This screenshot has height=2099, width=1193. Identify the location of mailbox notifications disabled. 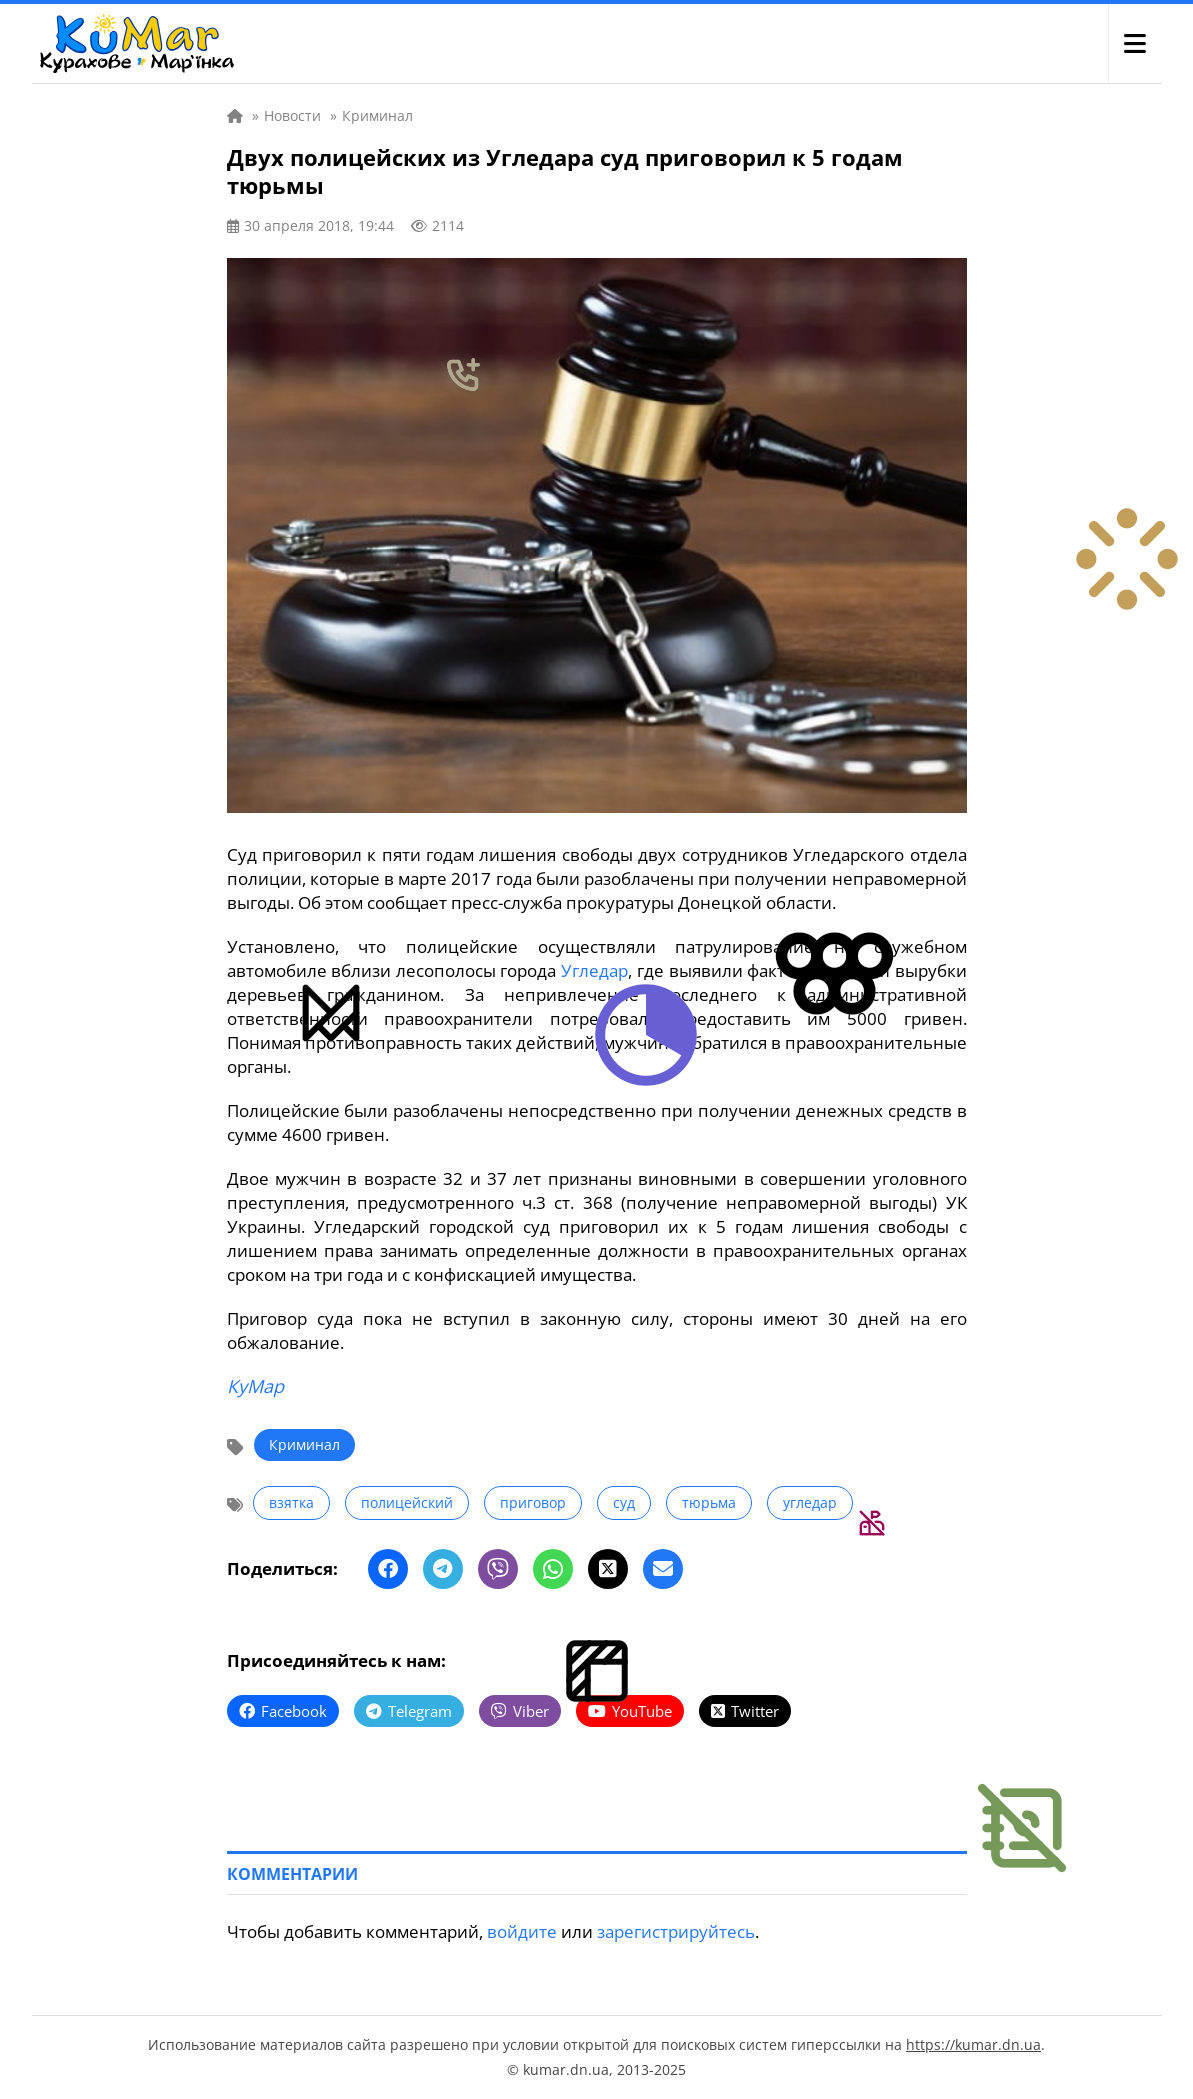
(872, 1523).